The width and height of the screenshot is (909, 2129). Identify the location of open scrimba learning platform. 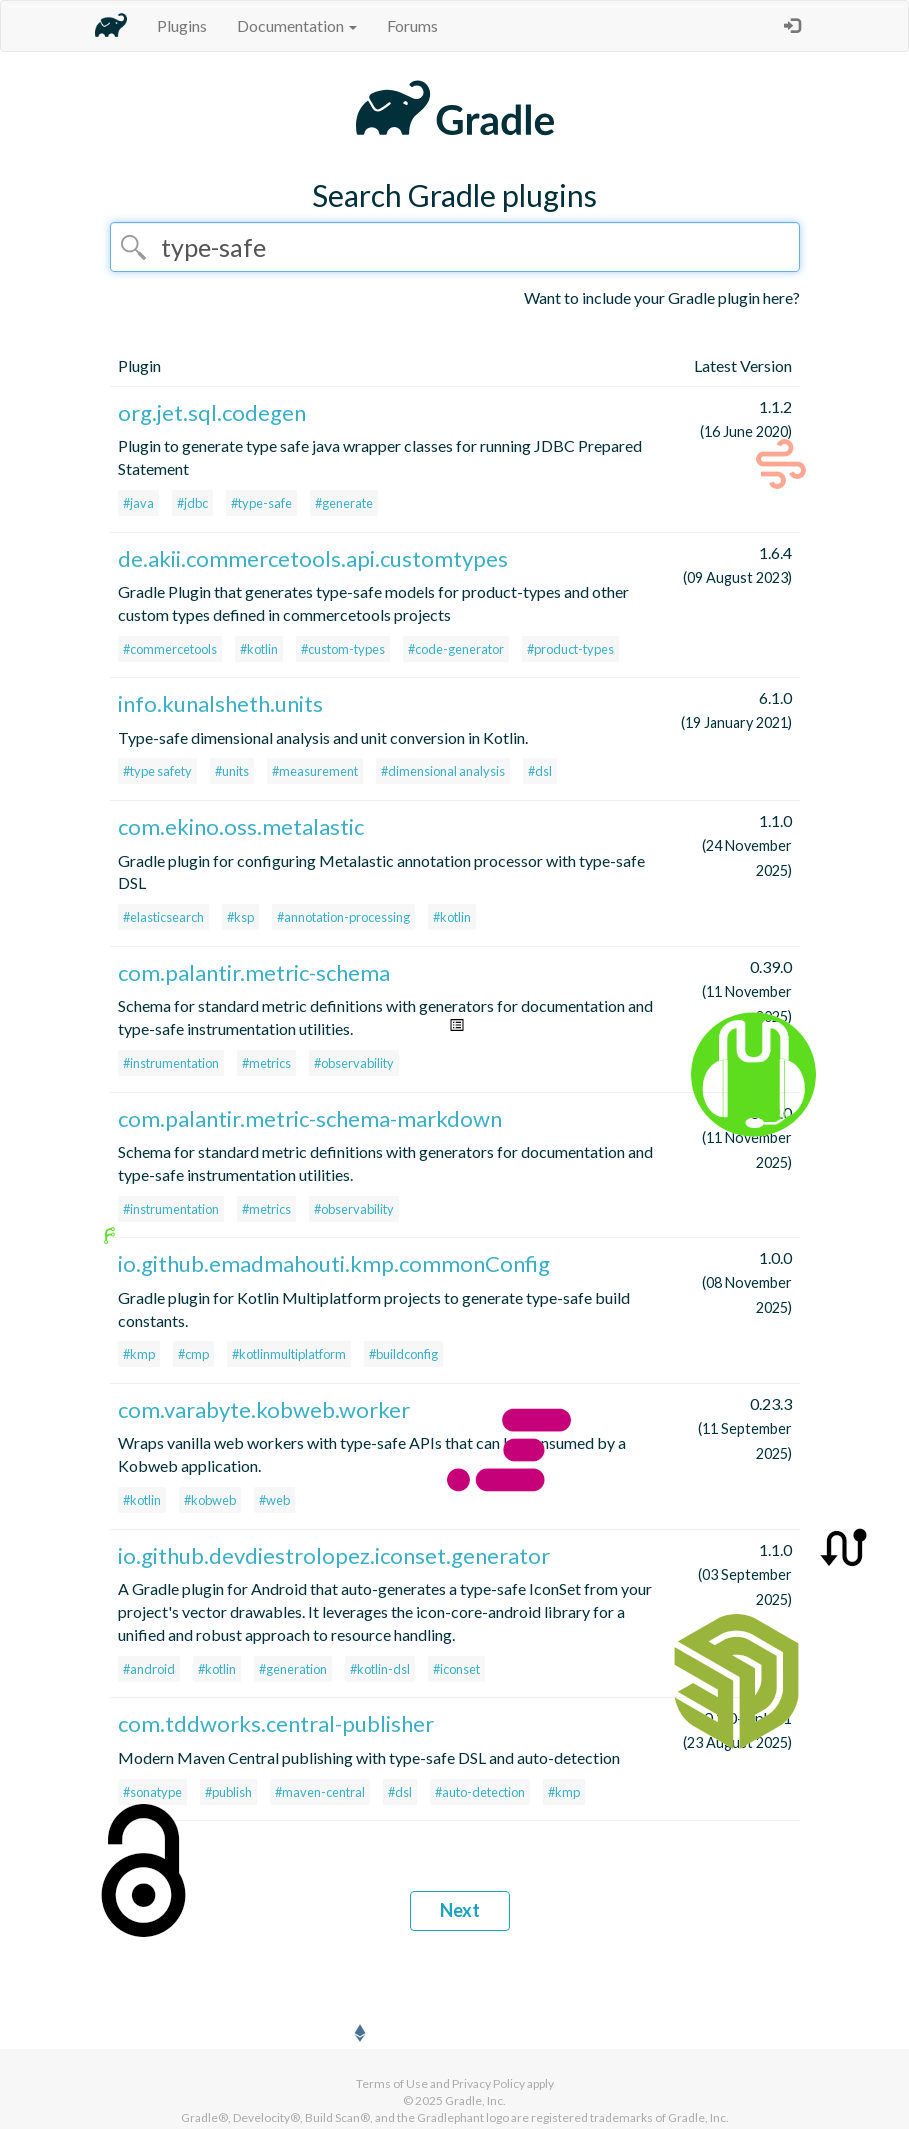
(509, 1450).